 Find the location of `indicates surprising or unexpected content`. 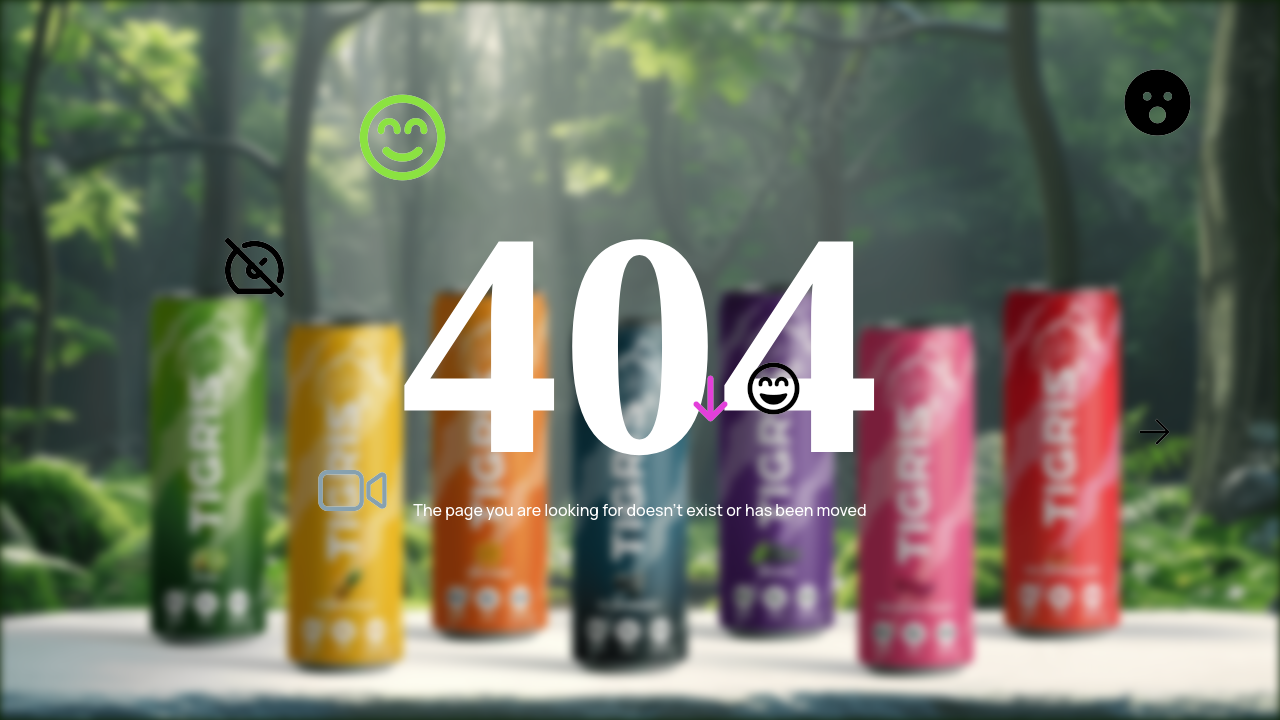

indicates surprising or unexpected content is located at coordinates (1157, 102).